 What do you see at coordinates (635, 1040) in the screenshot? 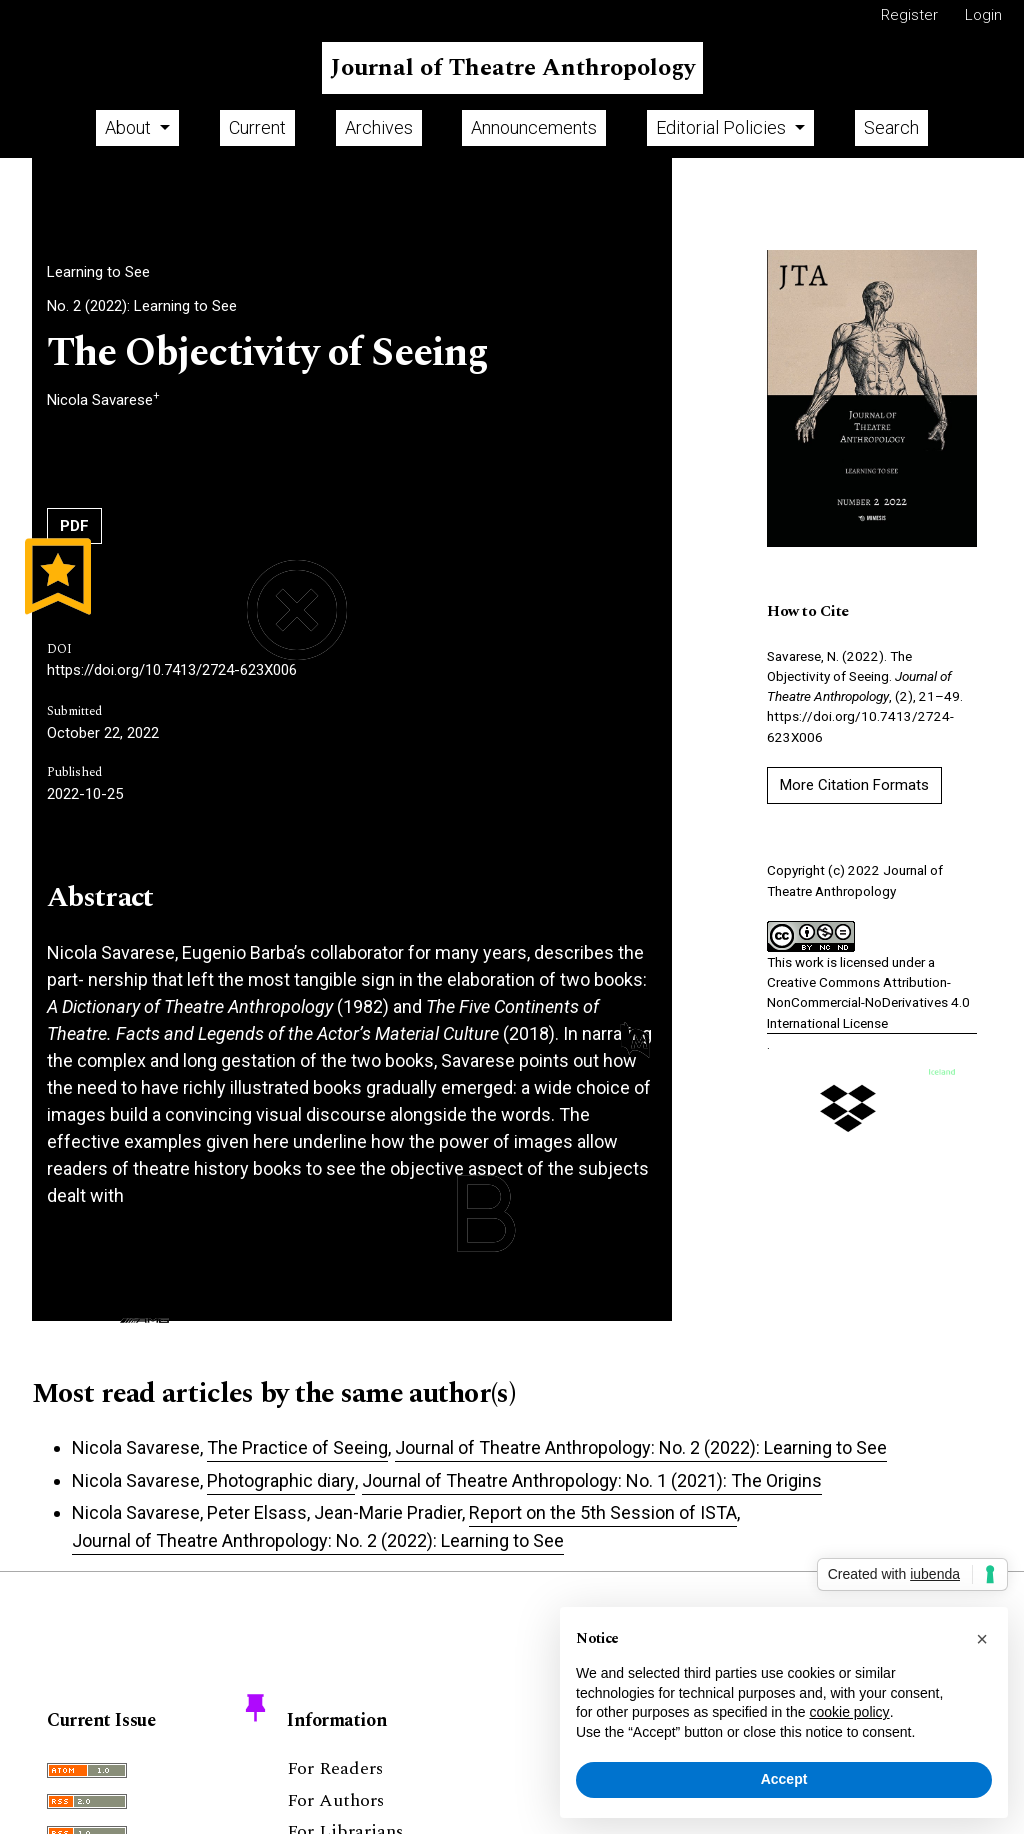
I see `access PubMed medical research database` at bounding box center [635, 1040].